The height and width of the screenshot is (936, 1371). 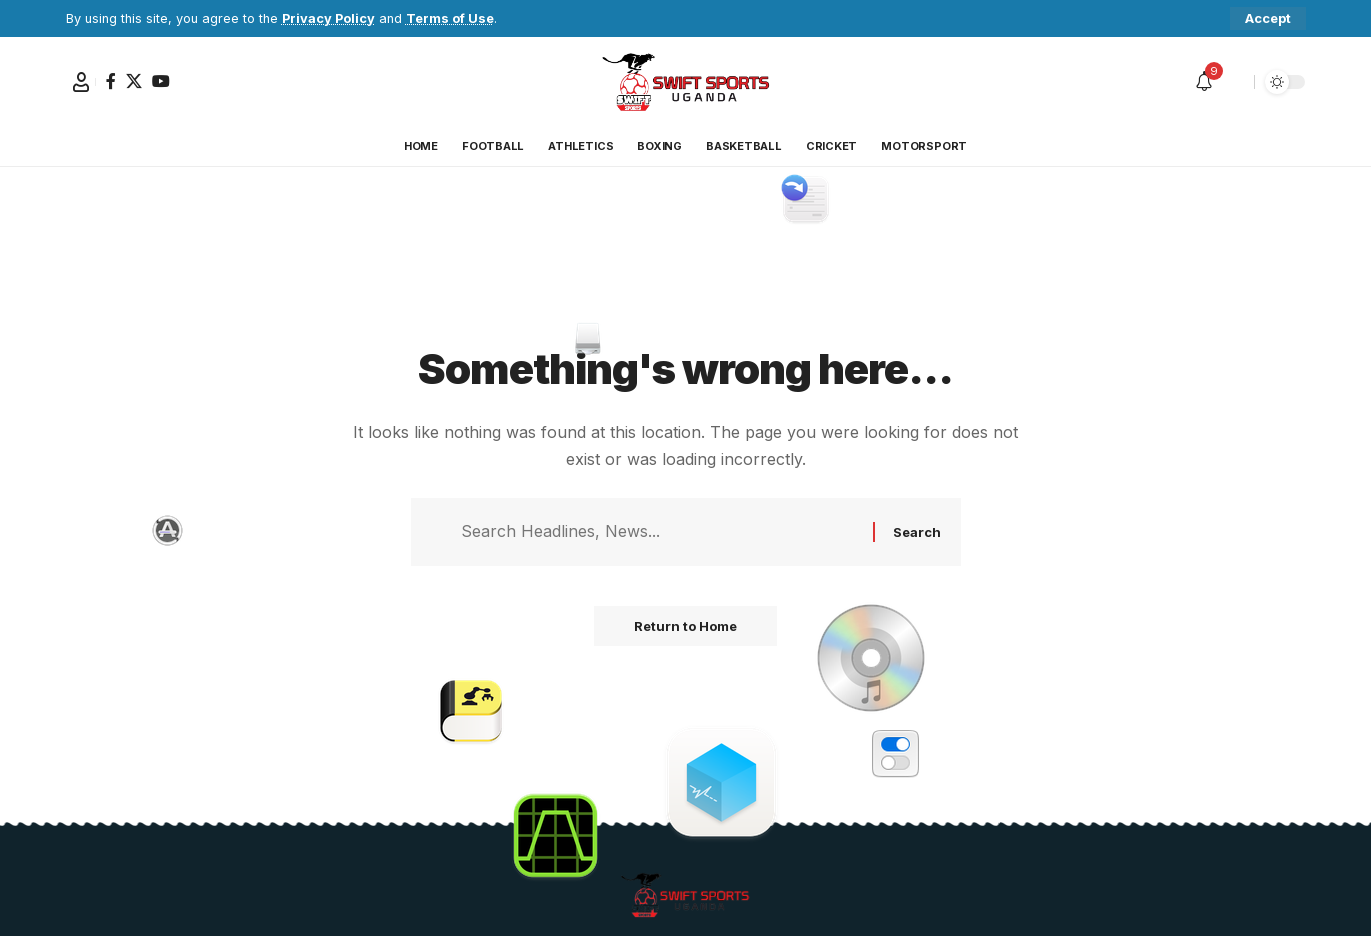 I want to click on open quickchar character picker app, so click(x=806, y=199).